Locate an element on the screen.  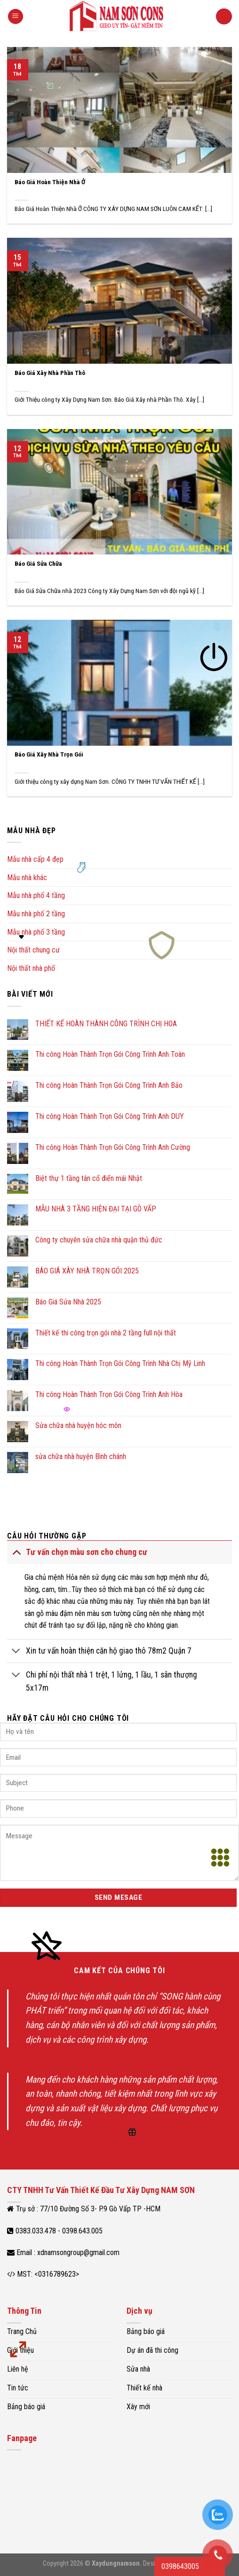
turn off or shut down the device is located at coordinates (214, 657).